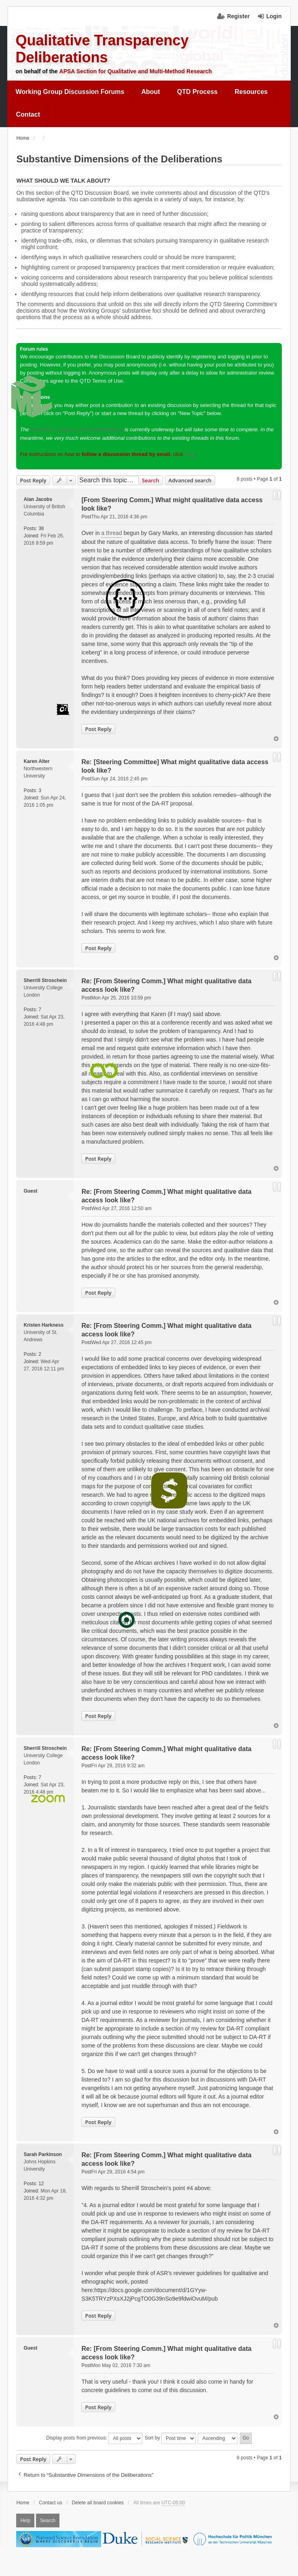  Describe the element at coordinates (125, 599) in the screenshot. I see `Swagger API documentation tool logo` at that location.